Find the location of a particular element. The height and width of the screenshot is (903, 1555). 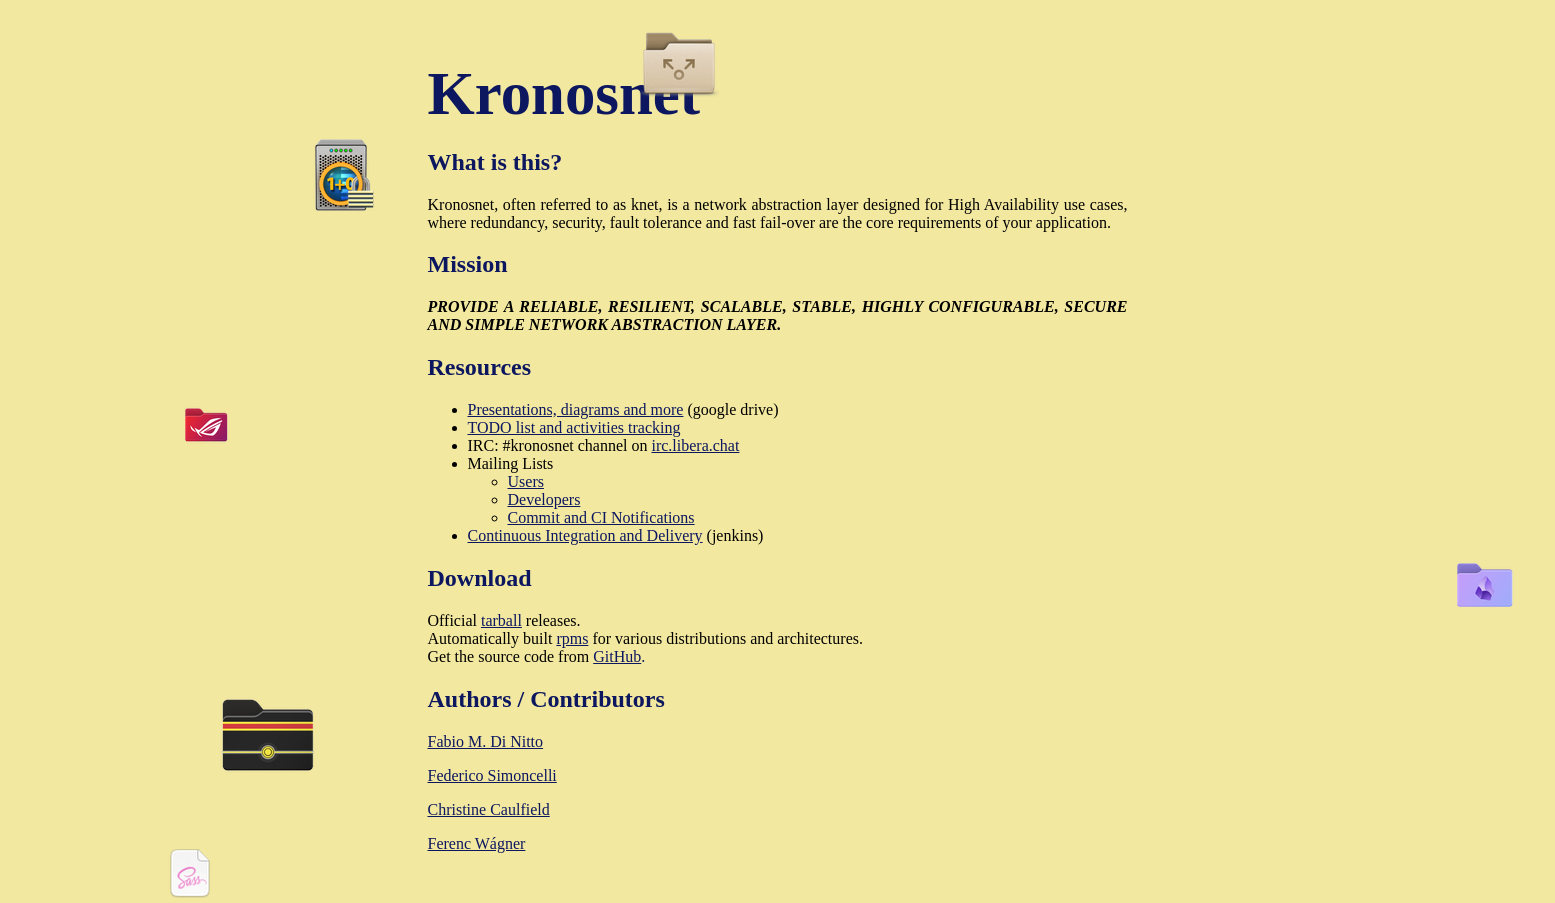

locked RAID 10 storage array is located at coordinates (341, 175).